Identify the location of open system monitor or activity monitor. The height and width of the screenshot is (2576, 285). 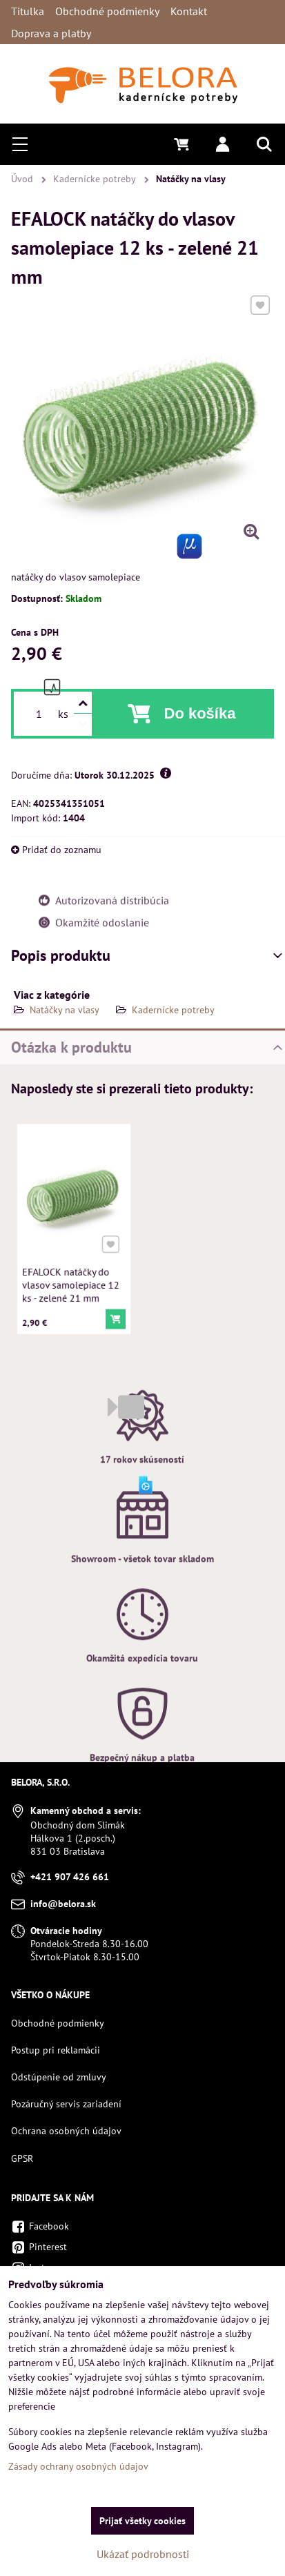
(52, 687).